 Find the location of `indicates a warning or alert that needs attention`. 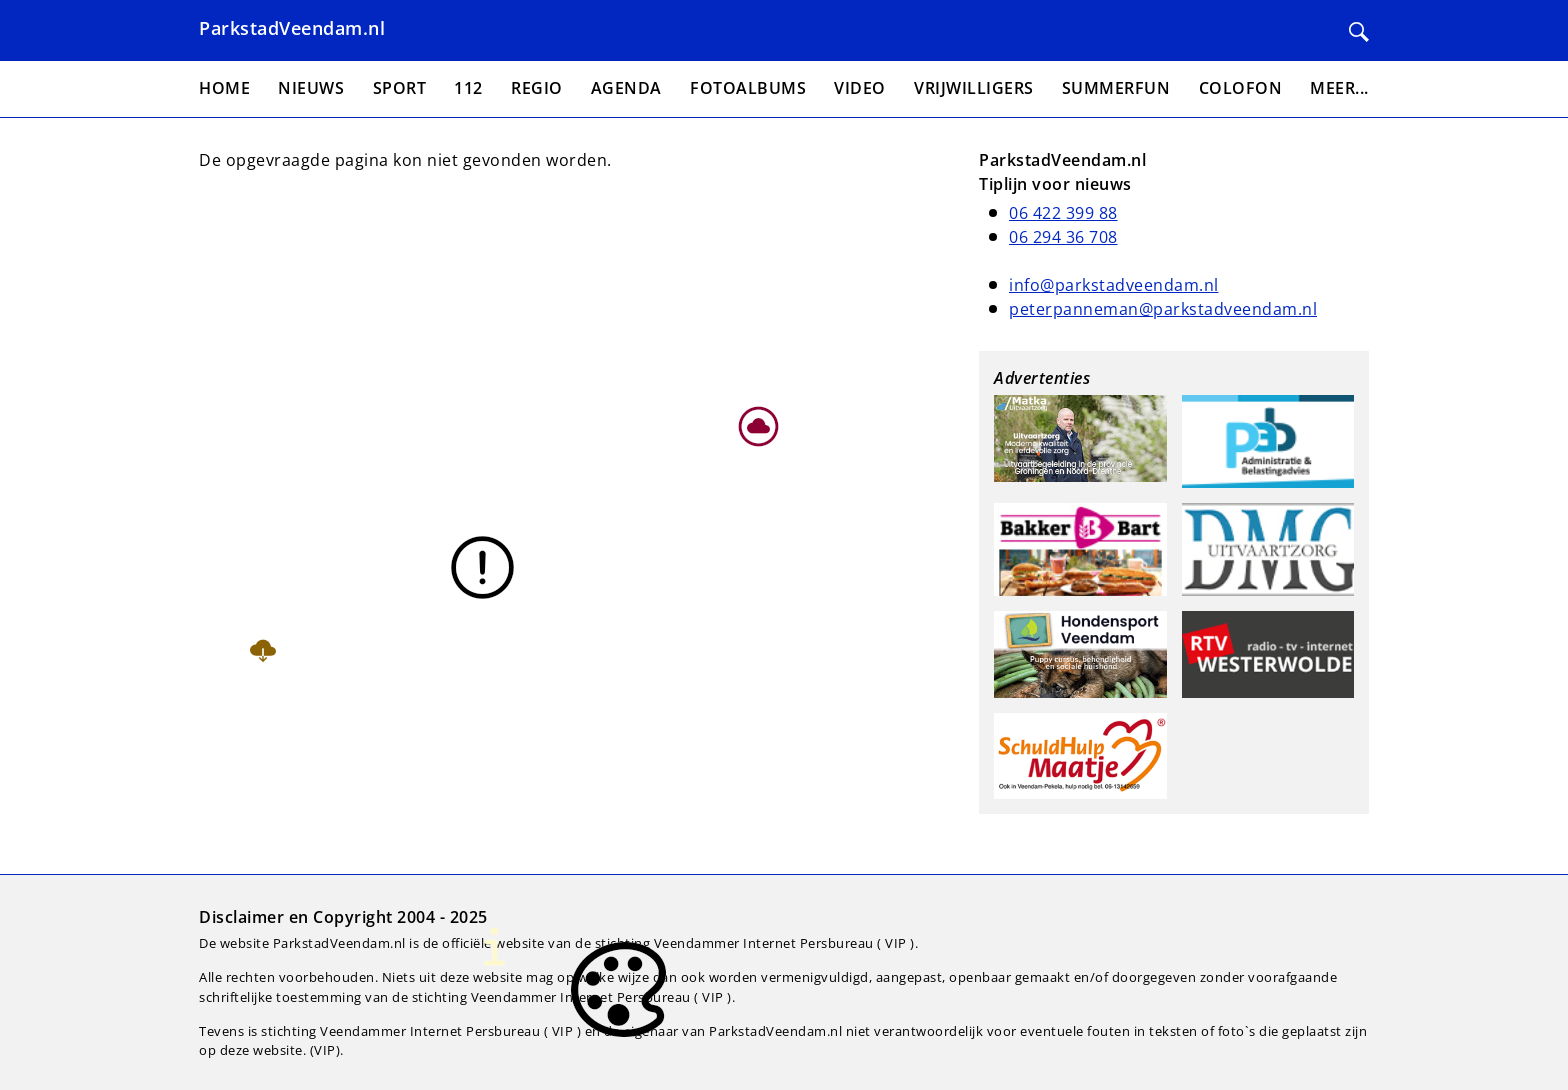

indicates a warning or alert that needs attention is located at coordinates (482, 567).